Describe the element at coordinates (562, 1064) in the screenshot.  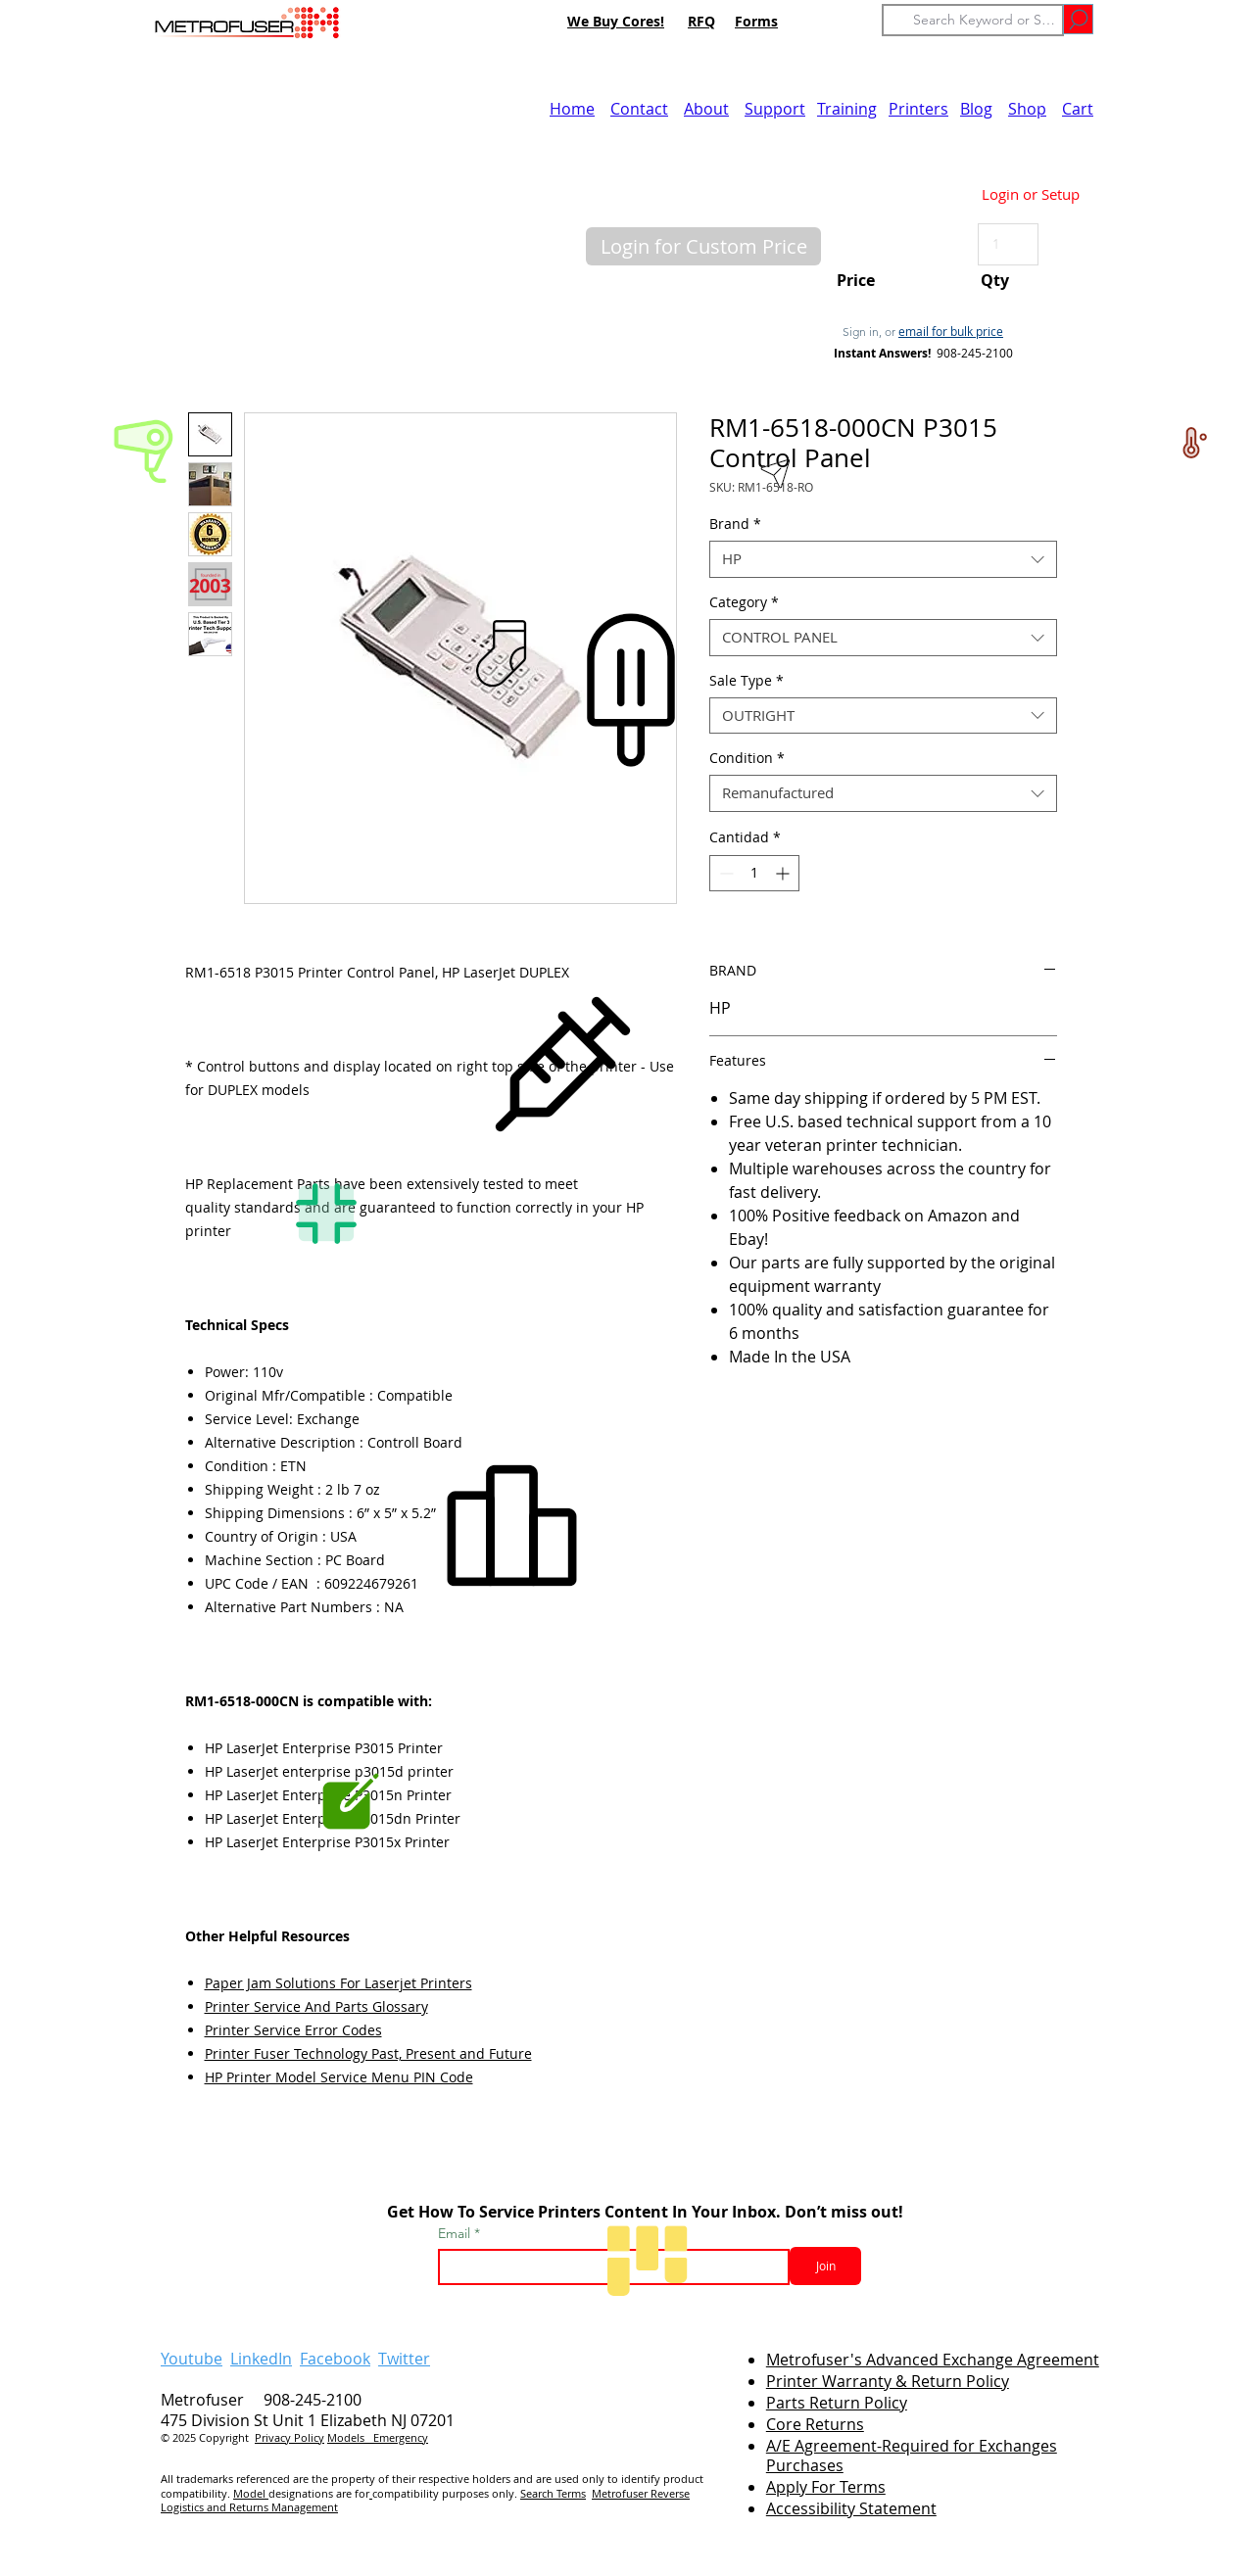
I see `access medical or health-related features` at that location.